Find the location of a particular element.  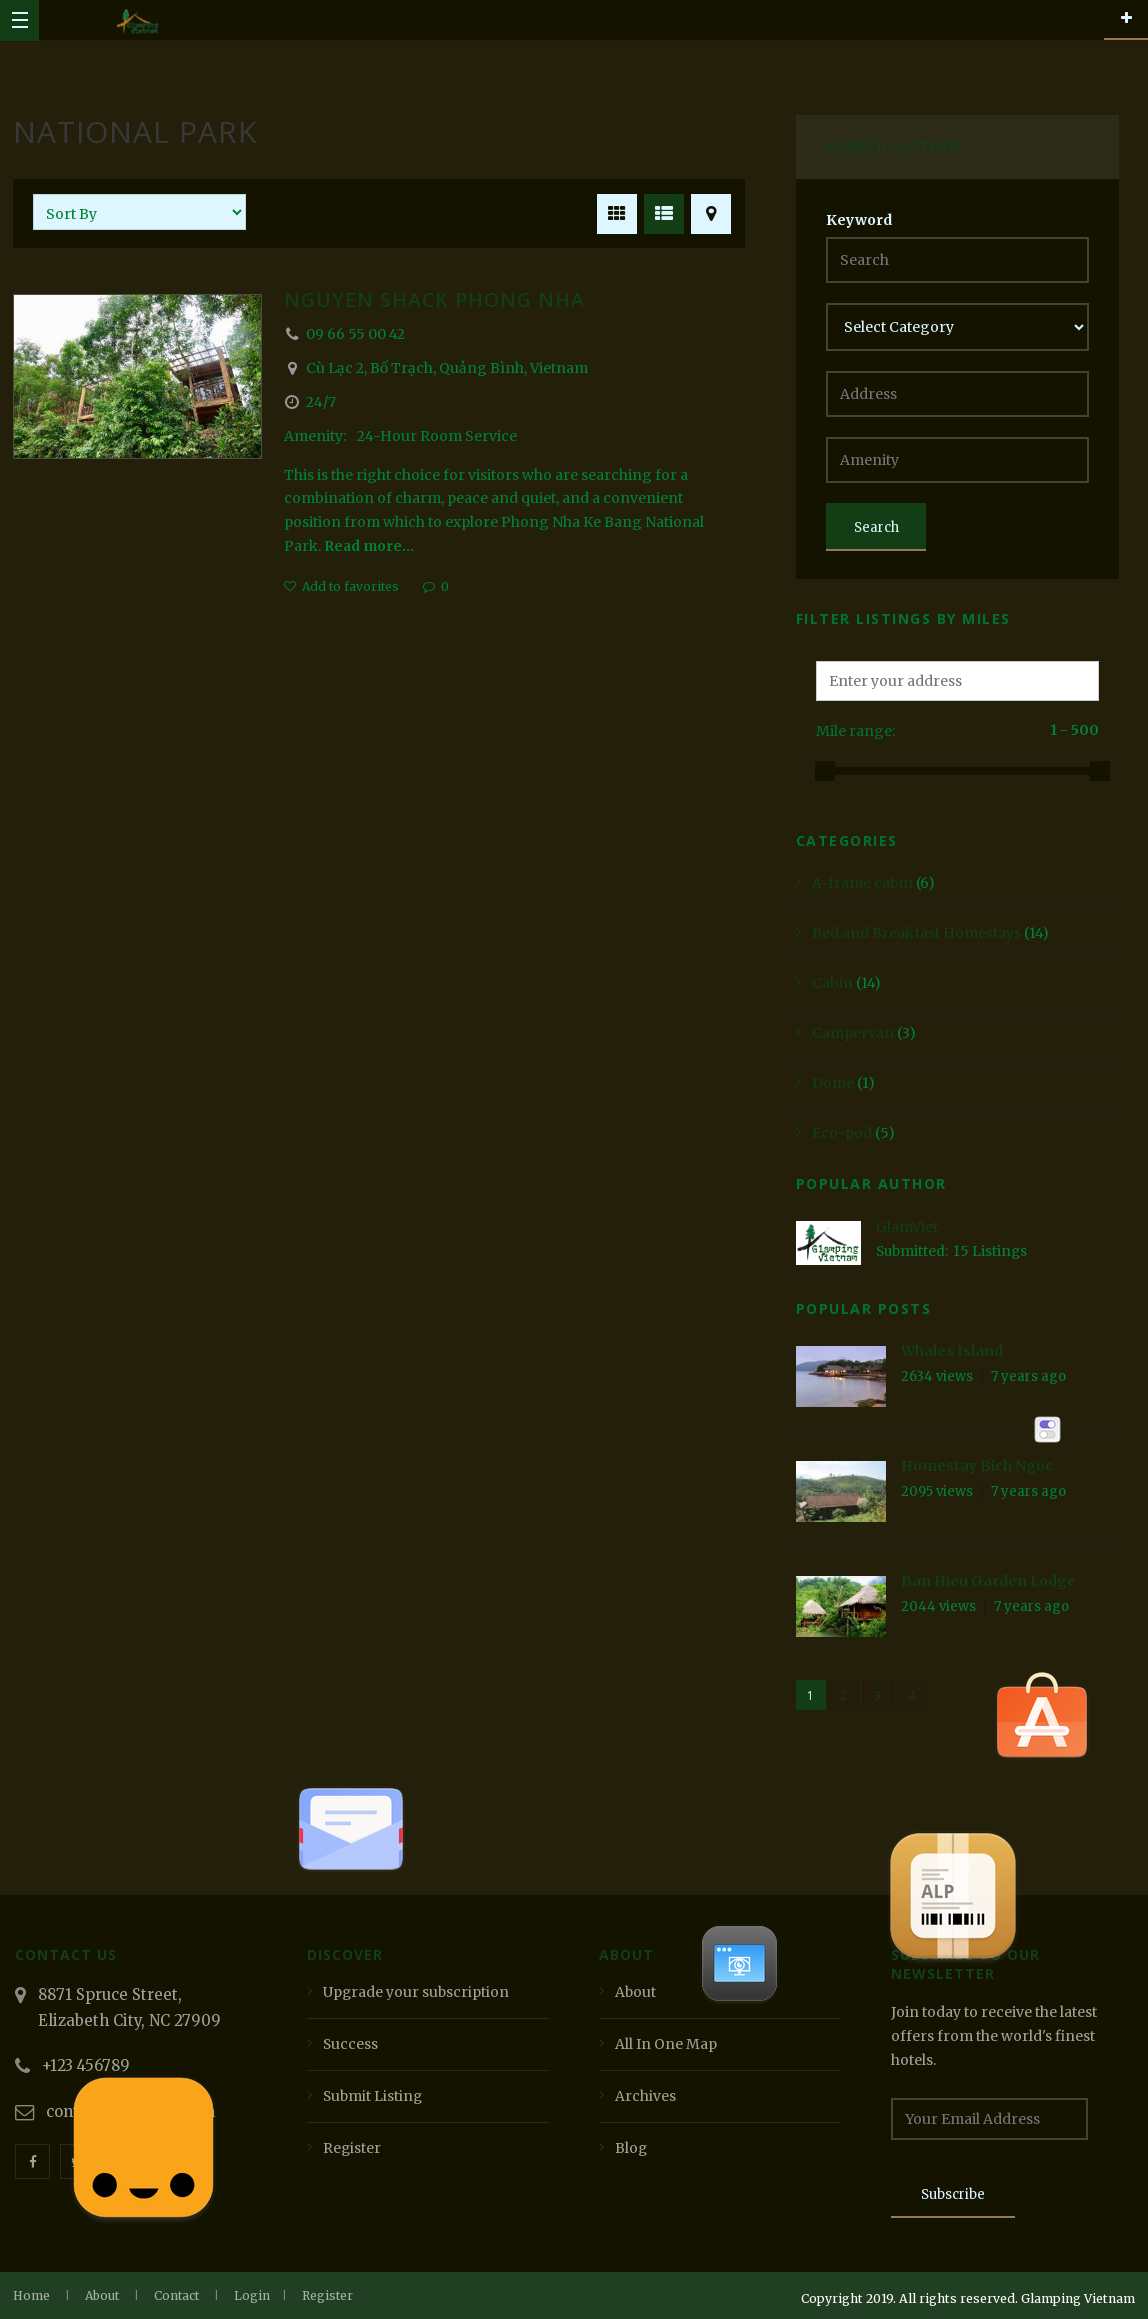

open the software center to browse and install applications is located at coordinates (1042, 1722).